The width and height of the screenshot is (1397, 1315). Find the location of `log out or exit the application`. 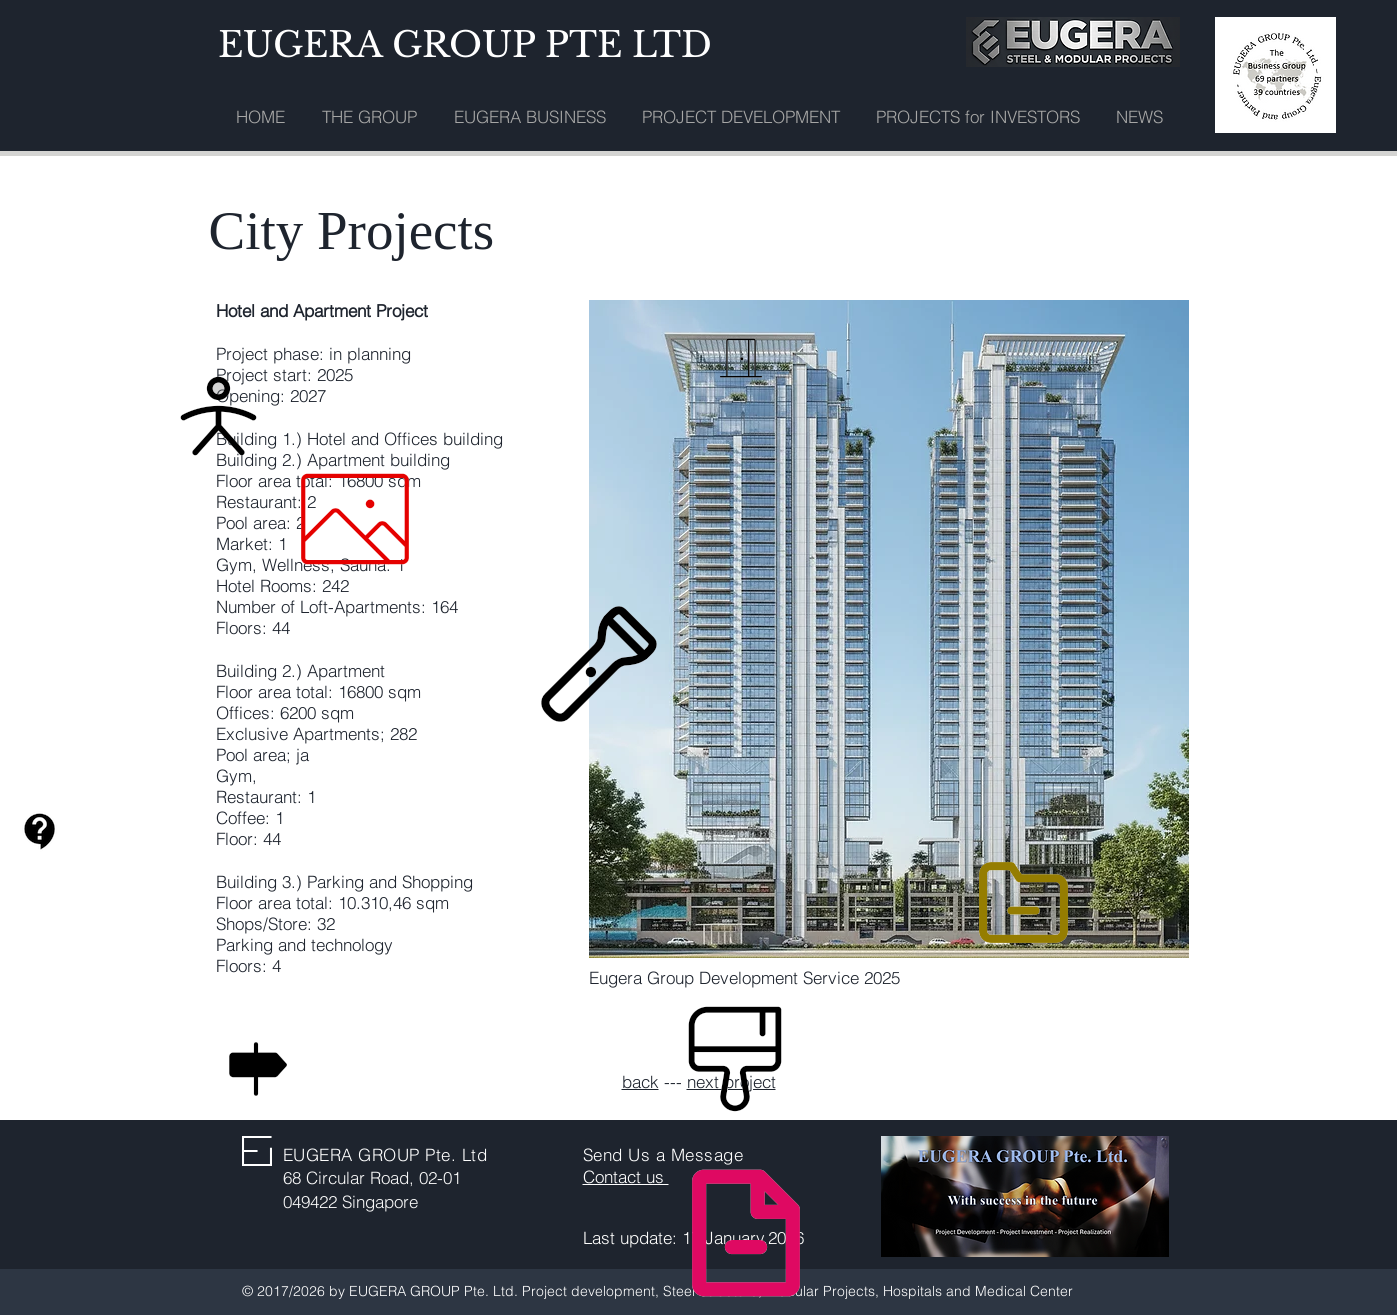

log out or exit the application is located at coordinates (741, 358).